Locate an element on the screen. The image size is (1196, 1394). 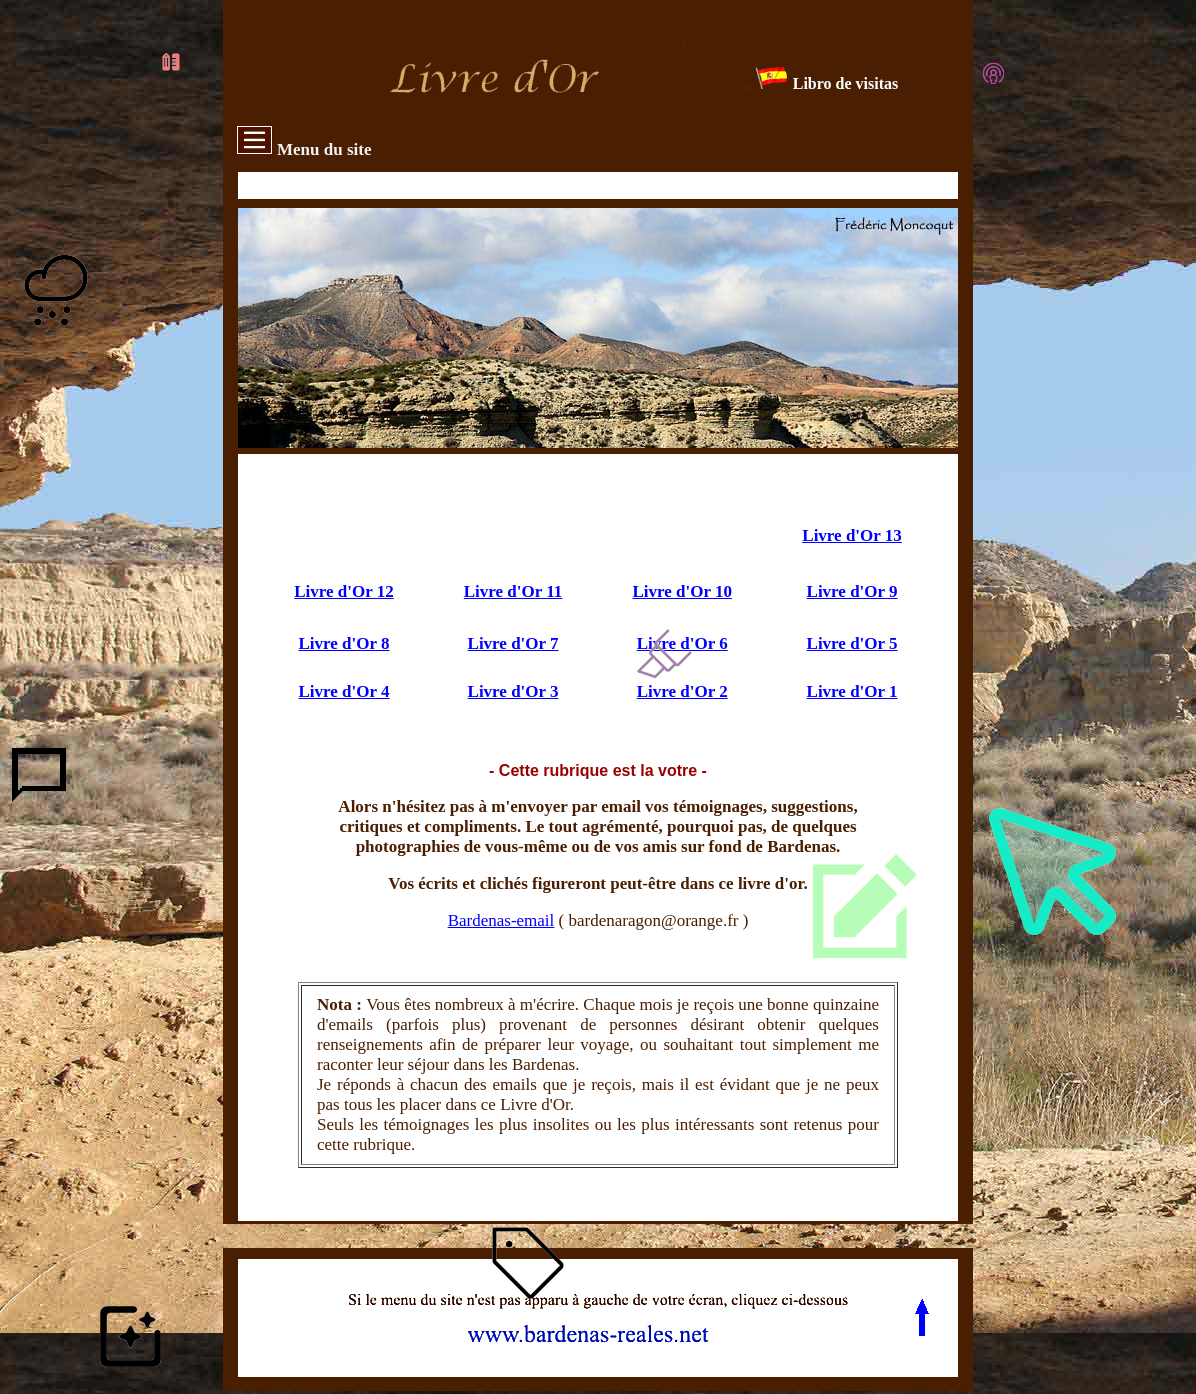
mouse cursor pointer is located at coordinates (1052, 871).